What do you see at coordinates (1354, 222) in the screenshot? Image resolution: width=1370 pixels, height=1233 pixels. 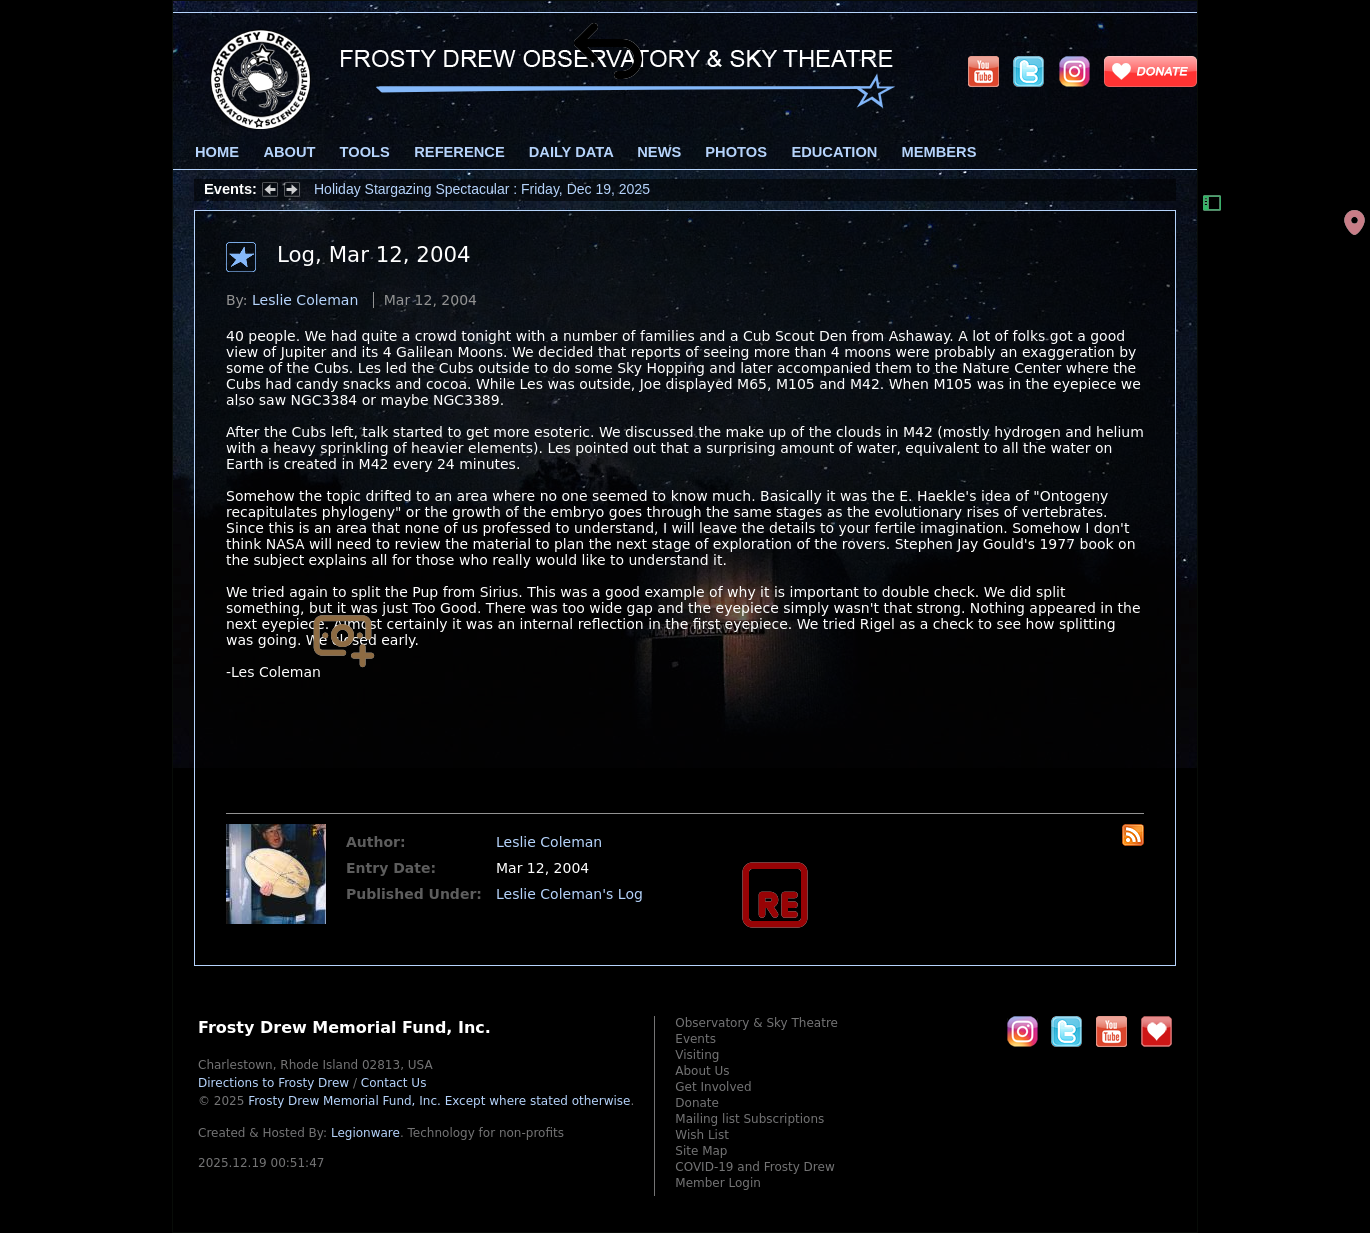 I see `view or share your current location` at bounding box center [1354, 222].